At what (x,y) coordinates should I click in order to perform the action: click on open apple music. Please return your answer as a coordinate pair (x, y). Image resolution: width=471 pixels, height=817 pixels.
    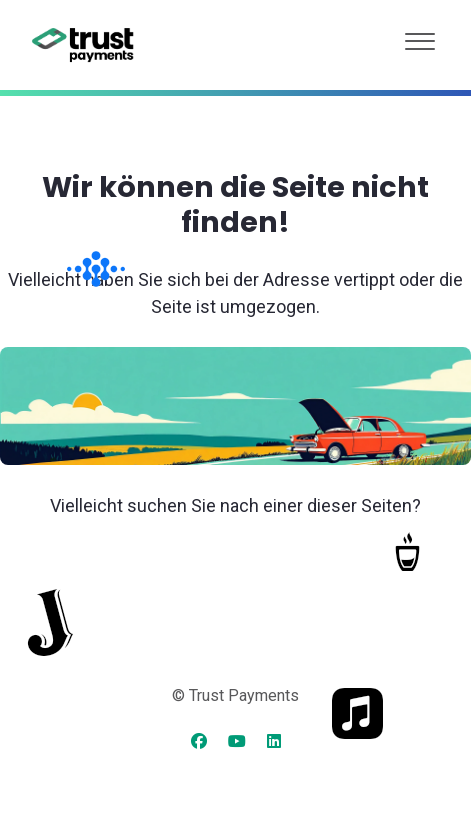
    Looking at the image, I should click on (357, 713).